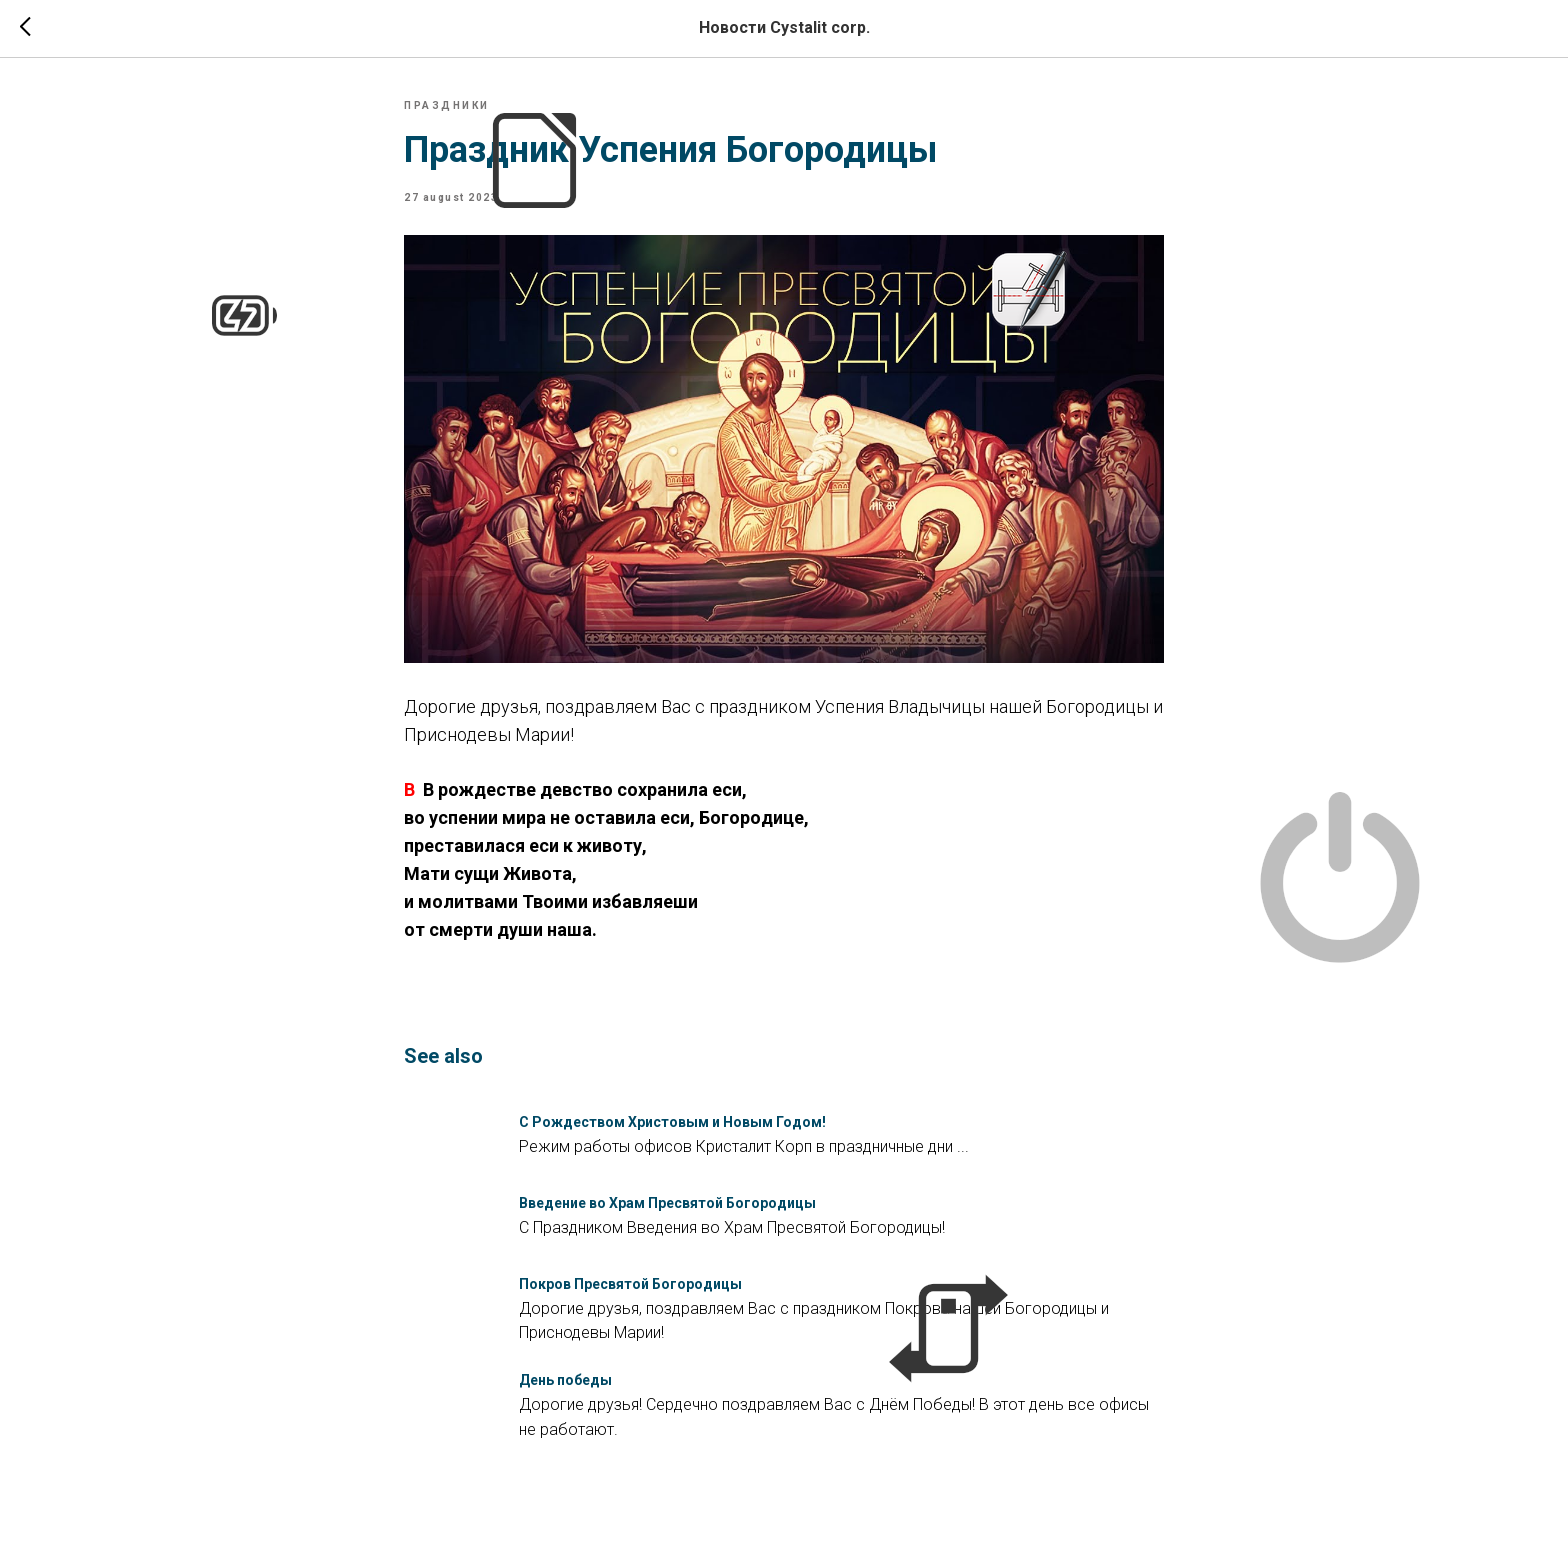 This screenshot has width=1568, height=1563. What do you see at coordinates (948, 1328) in the screenshot?
I see `configure network proxy settings` at bounding box center [948, 1328].